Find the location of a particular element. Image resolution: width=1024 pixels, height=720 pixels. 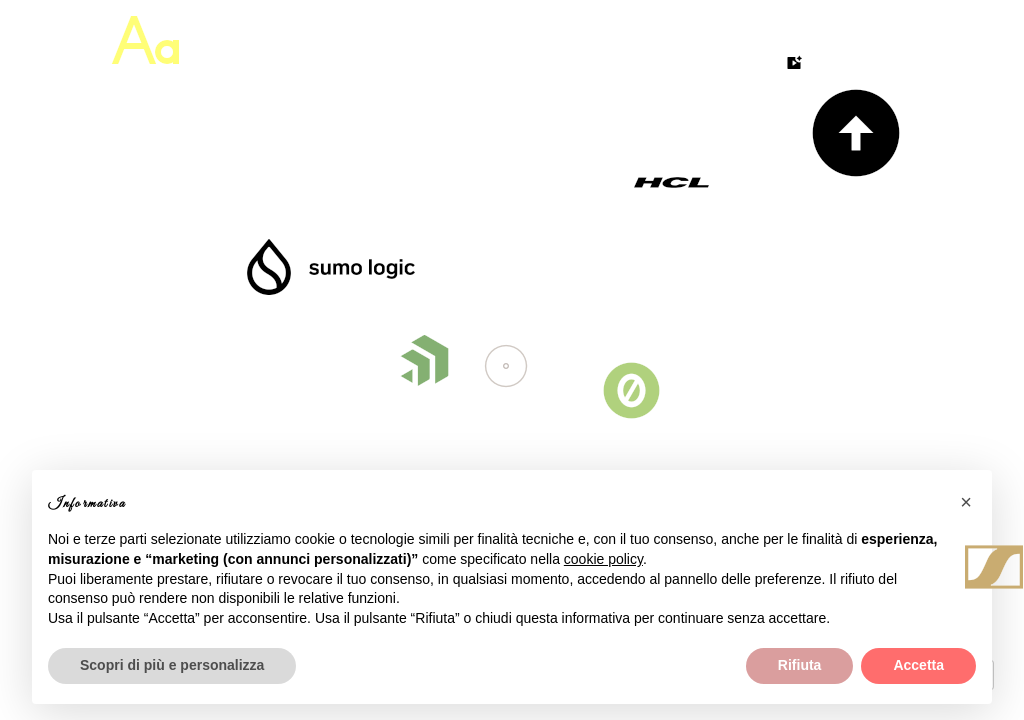

visit the Sennheiser website or app is located at coordinates (994, 567).